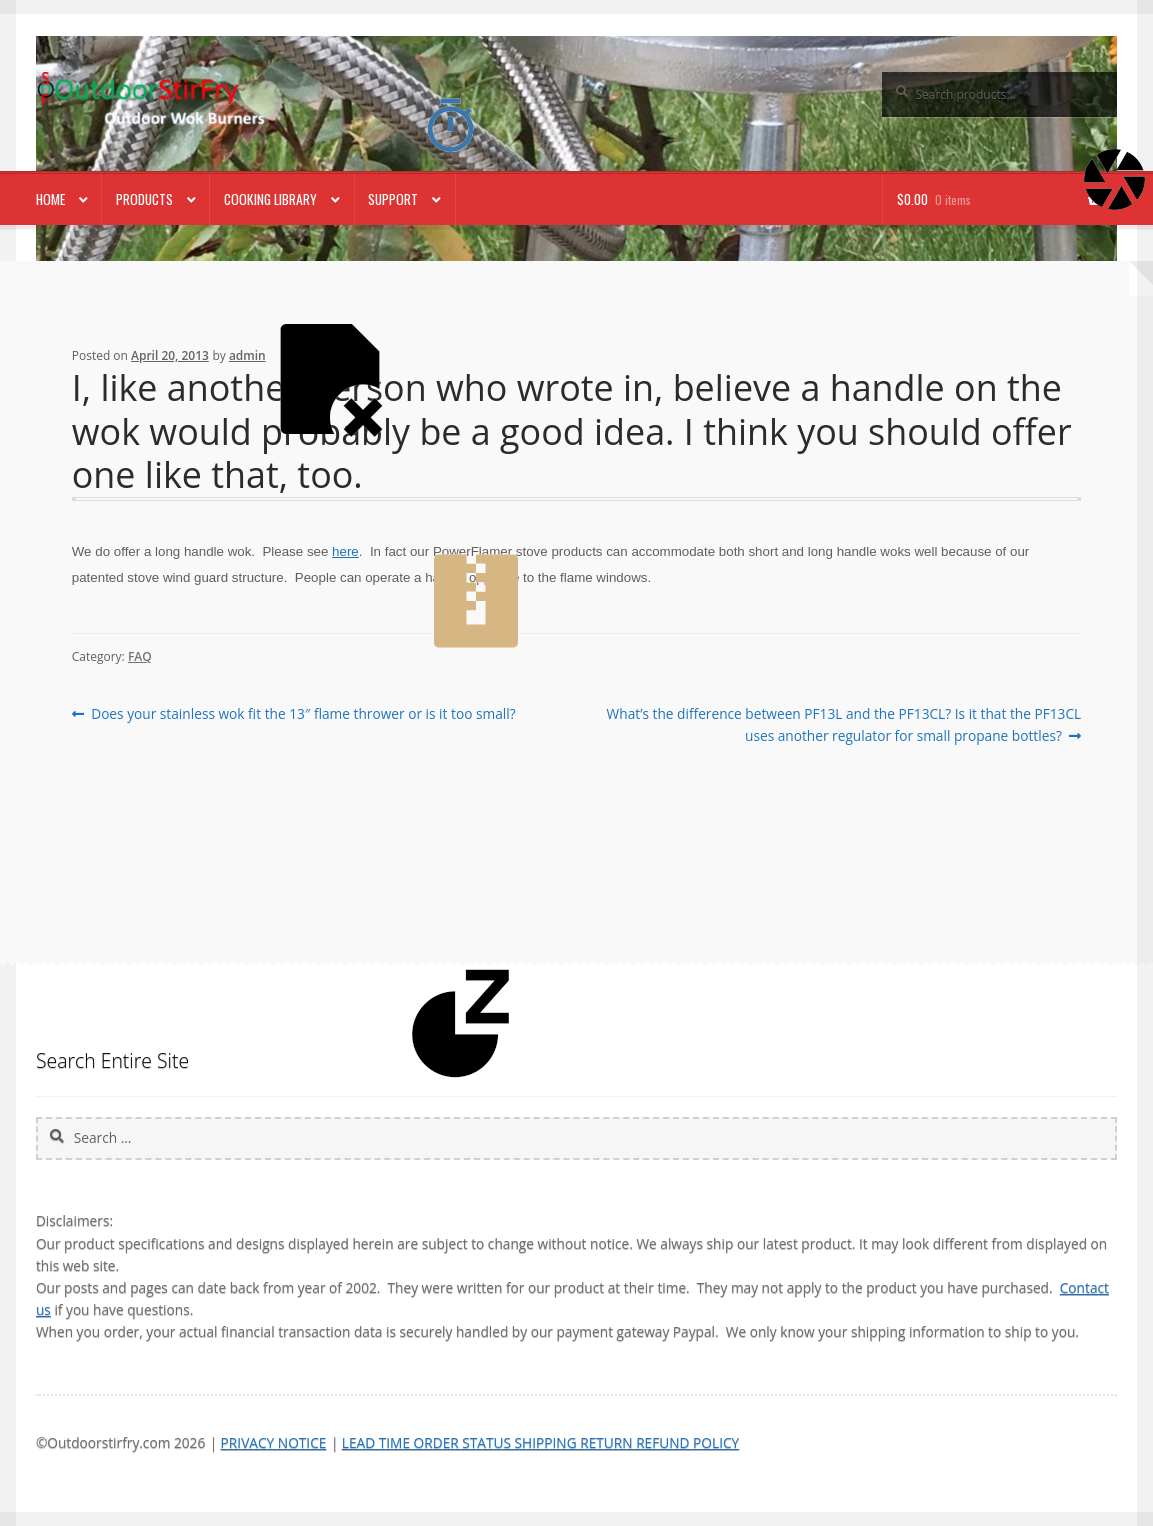 The height and width of the screenshot is (1526, 1153). What do you see at coordinates (1114, 179) in the screenshot?
I see `open camera or take a photo` at bounding box center [1114, 179].